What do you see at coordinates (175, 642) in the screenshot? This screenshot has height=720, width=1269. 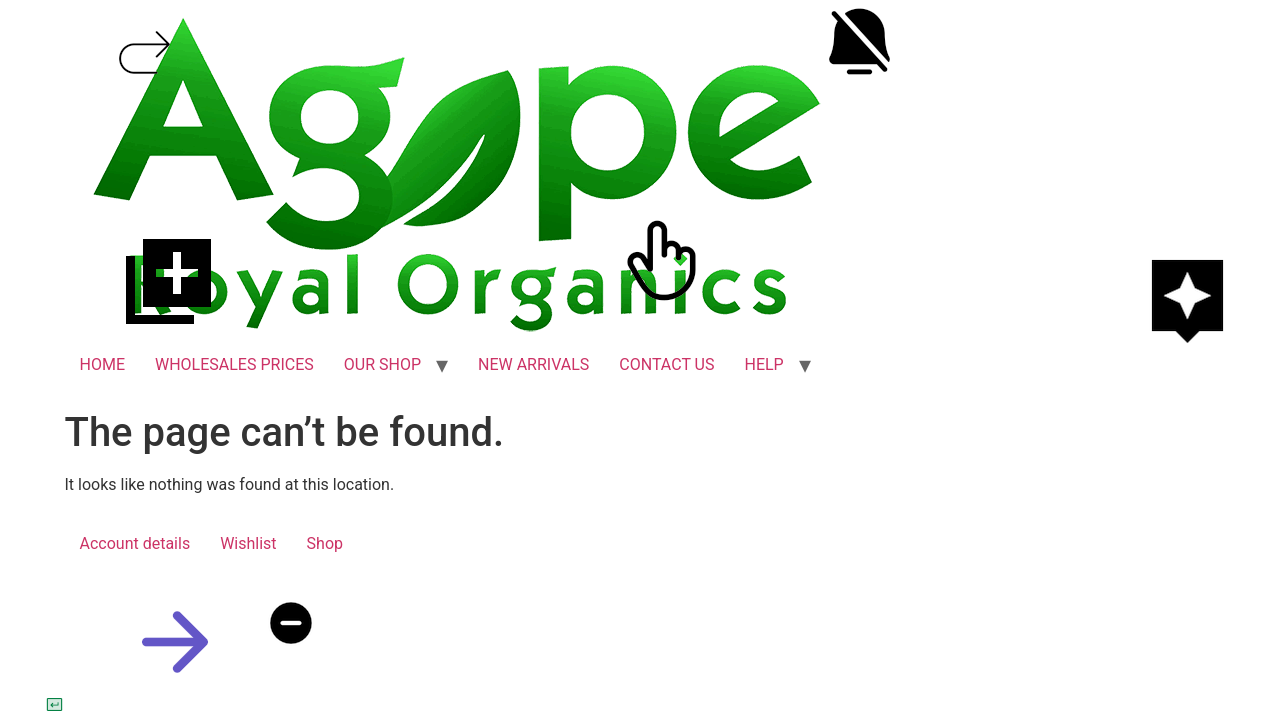 I see `navigate to the next page or step` at bounding box center [175, 642].